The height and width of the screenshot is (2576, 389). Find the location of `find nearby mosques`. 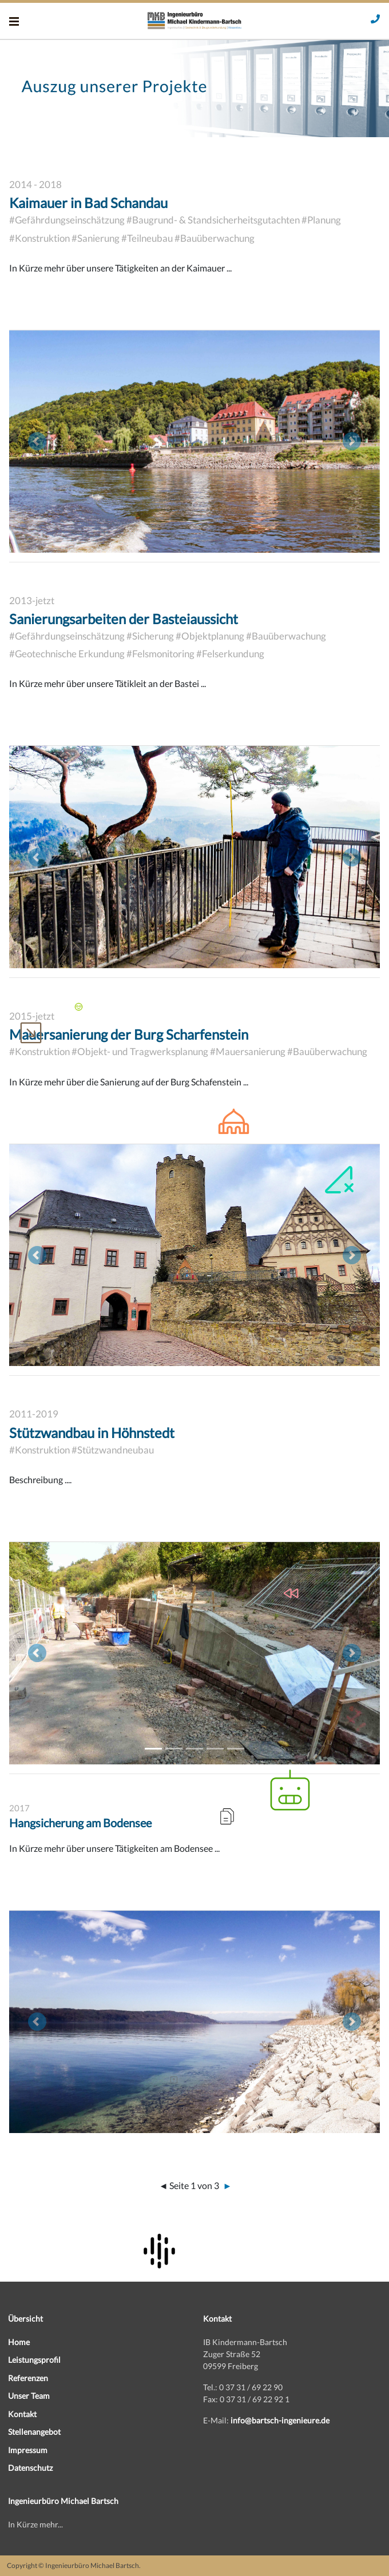

find nearby mosques is located at coordinates (233, 1123).